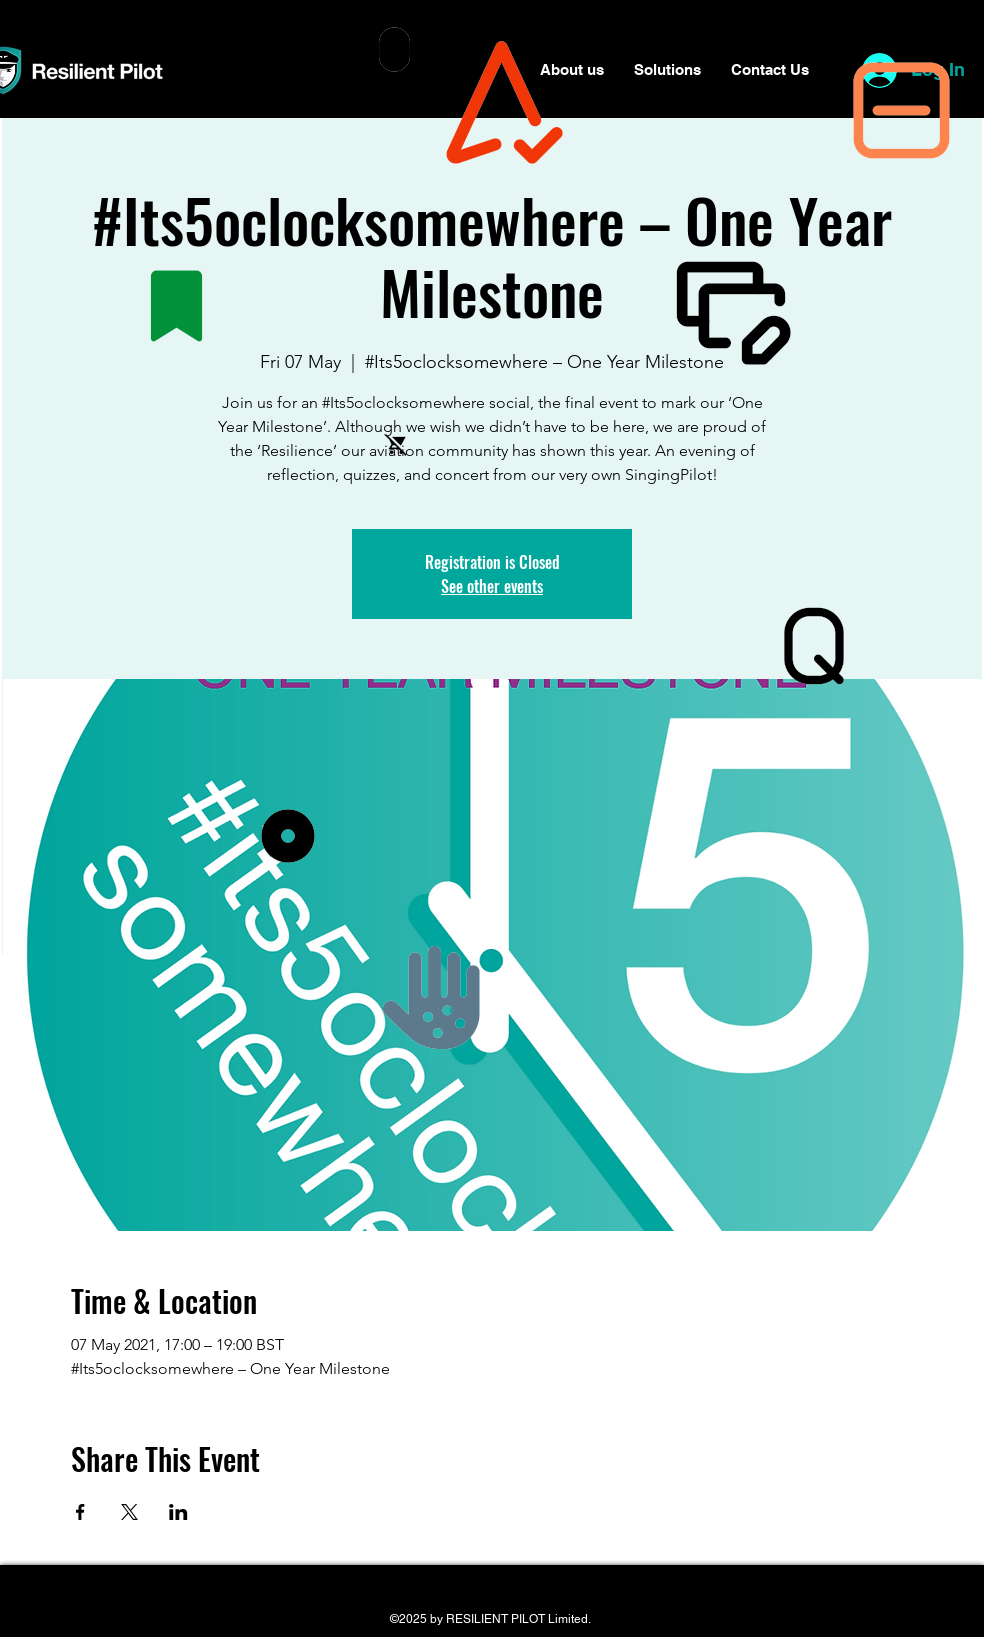 This screenshot has height=1637, width=984. What do you see at coordinates (814, 646) in the screenshot?
I see `represents the letter Q in alphabetical navigation` at bounding box center [814, 646].